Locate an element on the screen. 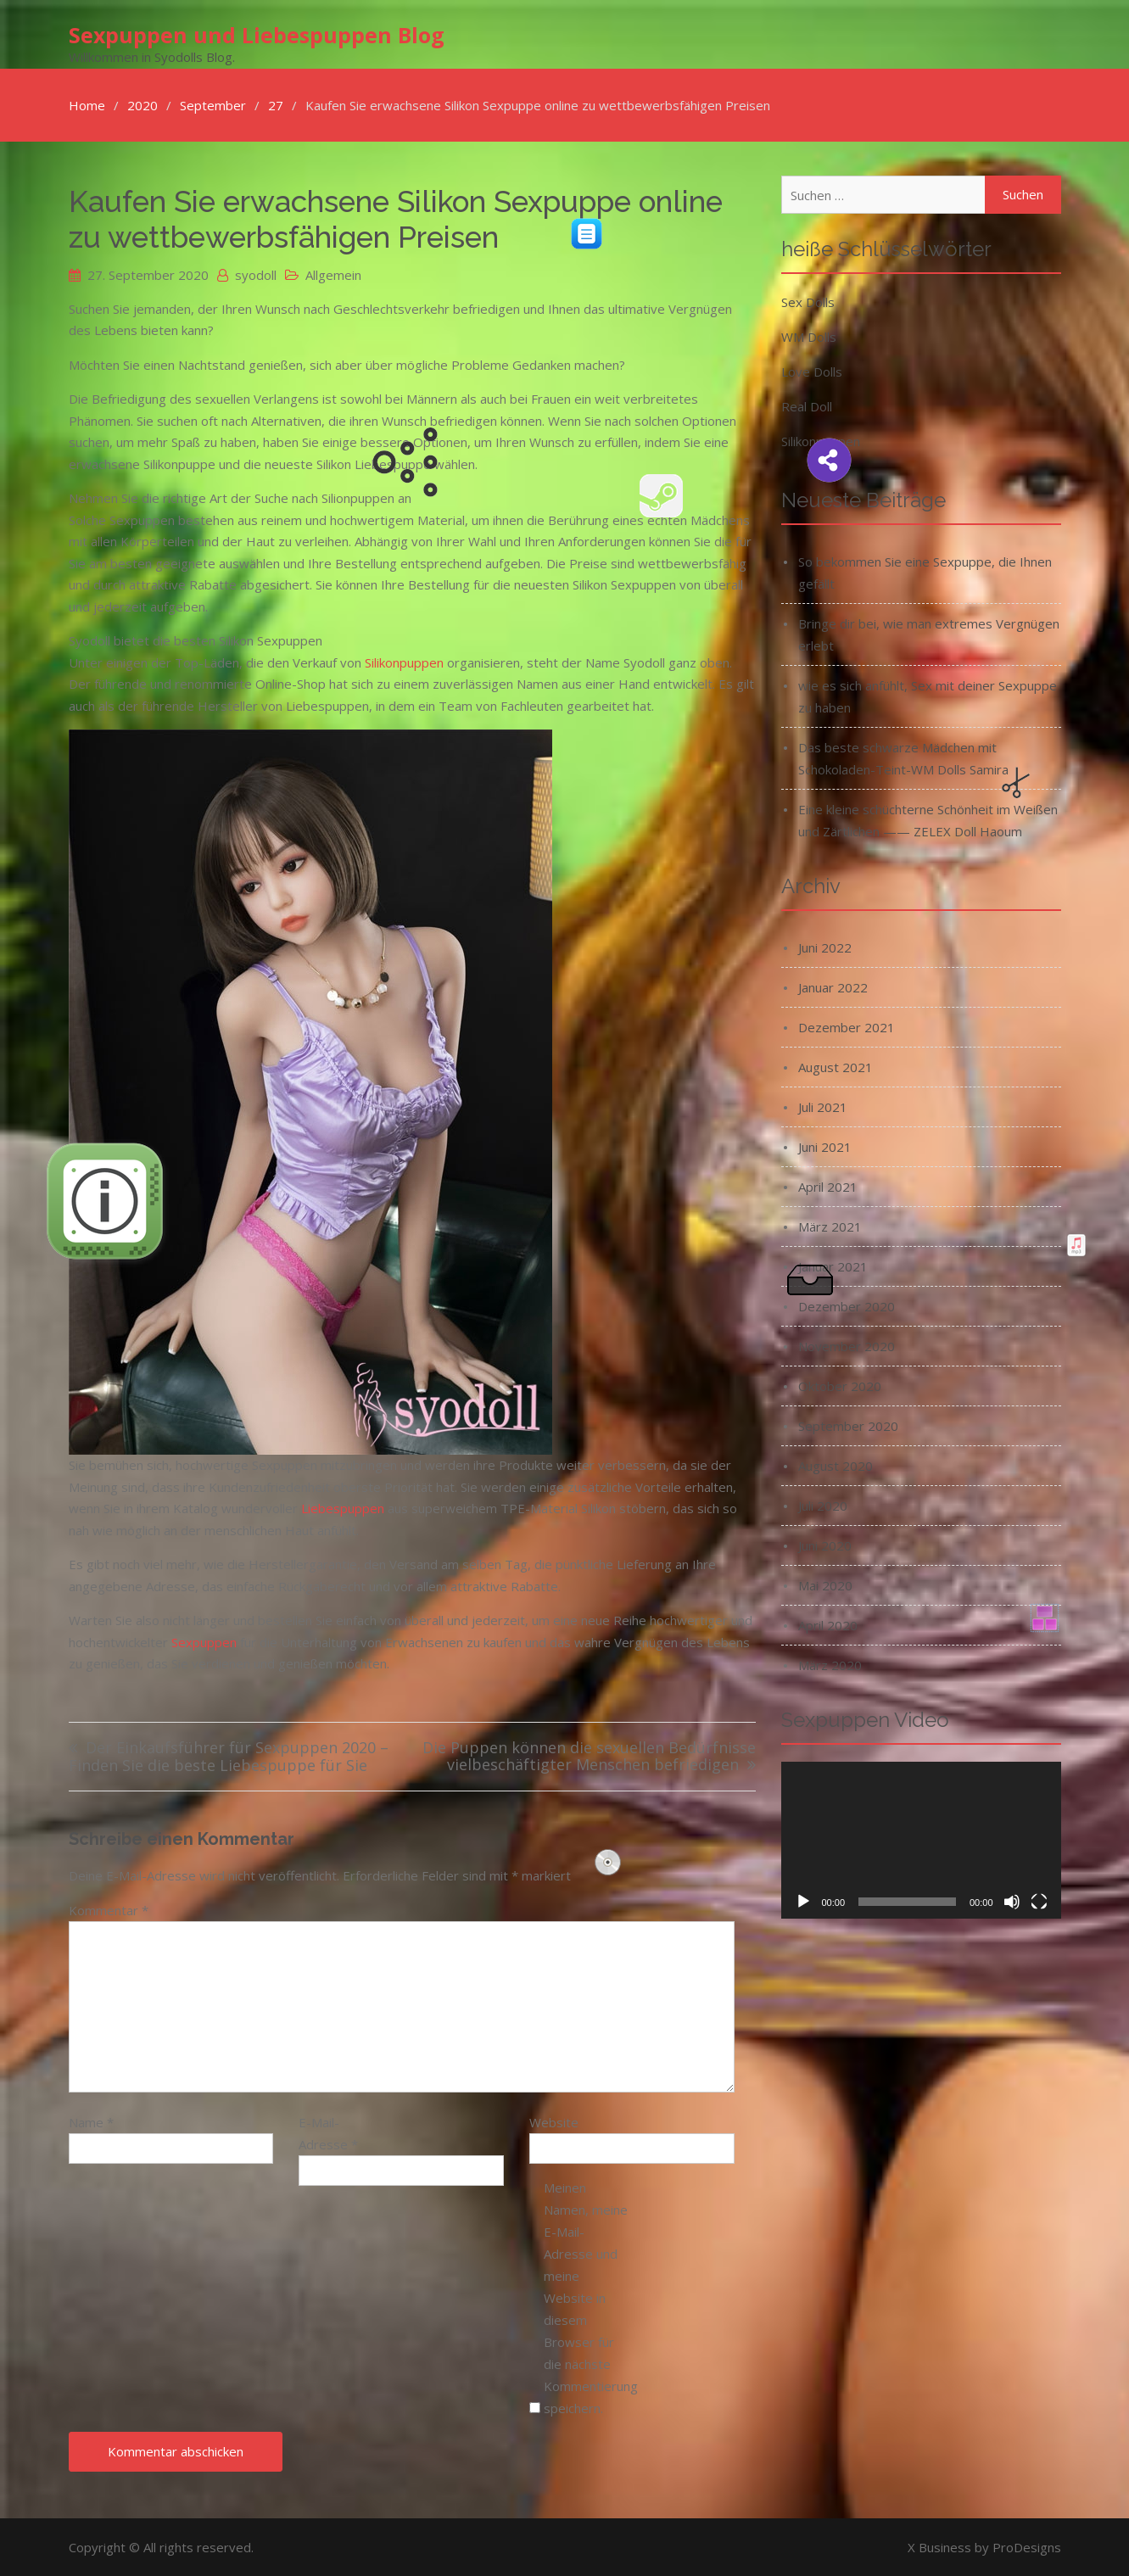 The image size is (1129, 2576). an mp3 audio file is located at coordinates (1076, 1245).